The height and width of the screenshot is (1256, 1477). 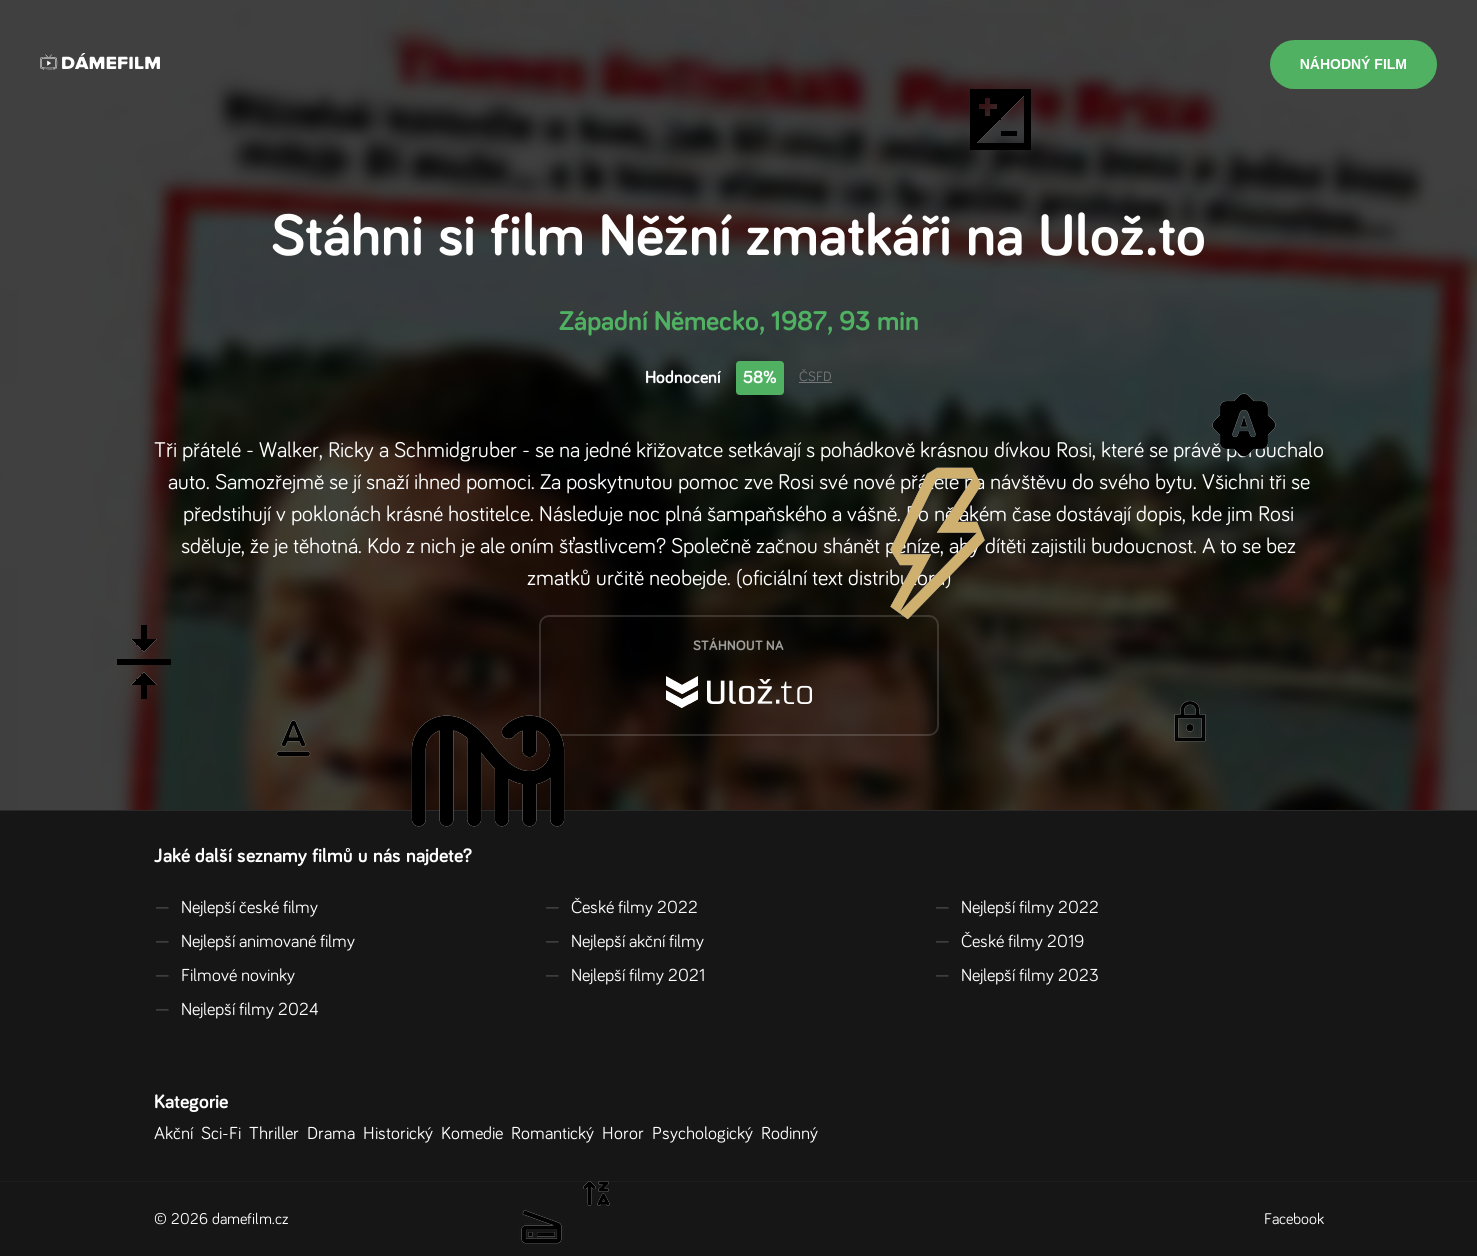 I want to click on indicates a locked or secured item, so click(x=1190, y=722).